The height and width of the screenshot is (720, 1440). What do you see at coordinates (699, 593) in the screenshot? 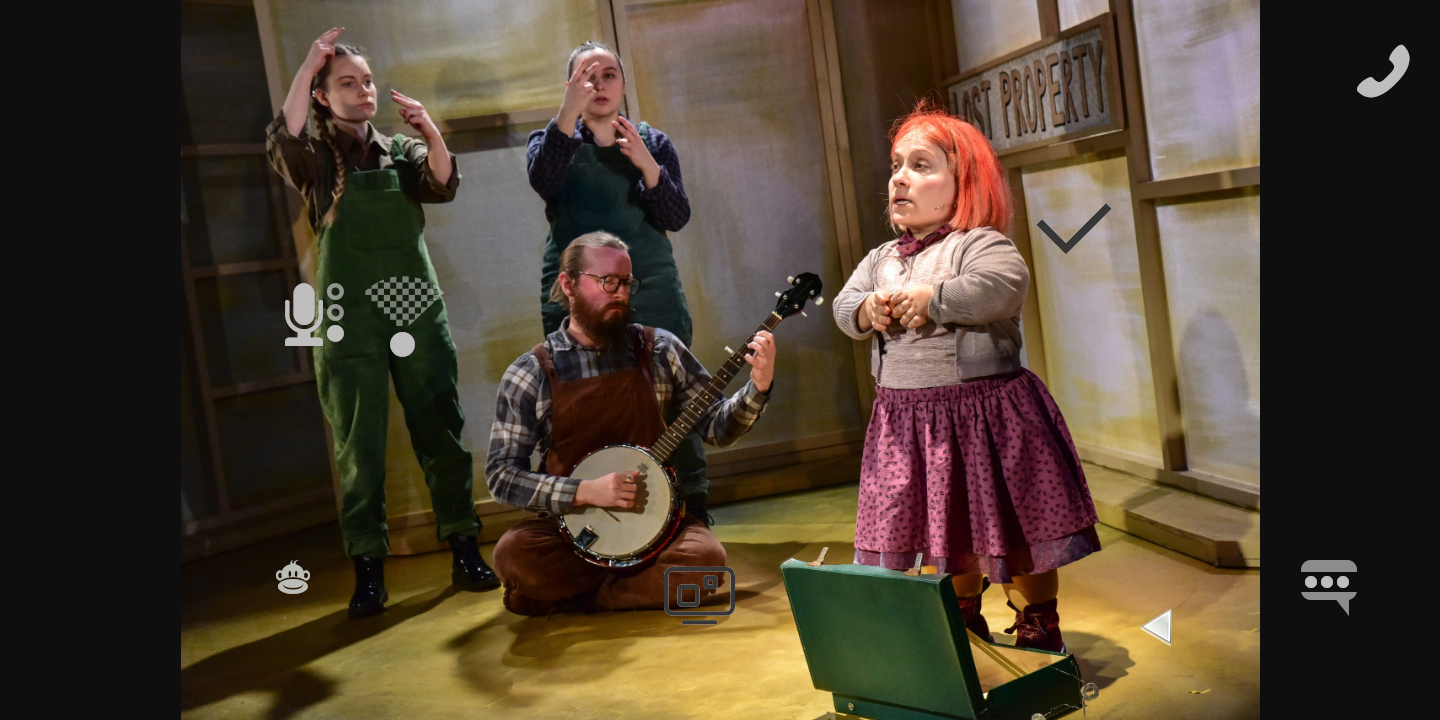
I see `access remote desktop settings` at bounding box center [699, 593].